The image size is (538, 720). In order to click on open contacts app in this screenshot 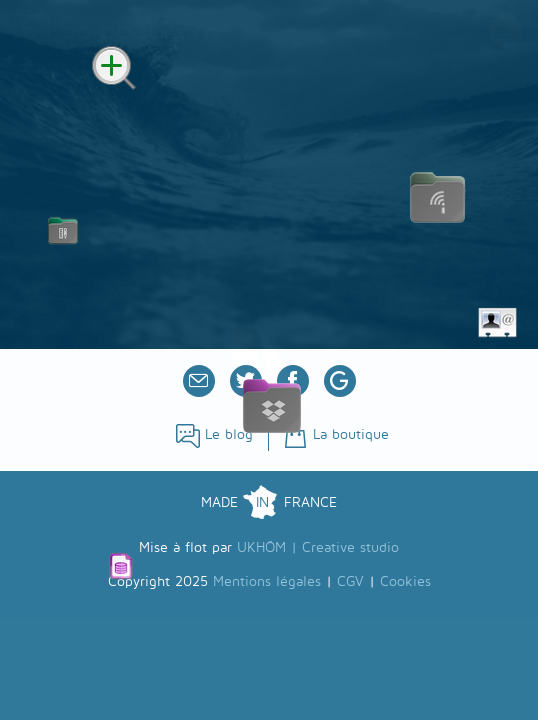, I will do `click(497, 322)`.